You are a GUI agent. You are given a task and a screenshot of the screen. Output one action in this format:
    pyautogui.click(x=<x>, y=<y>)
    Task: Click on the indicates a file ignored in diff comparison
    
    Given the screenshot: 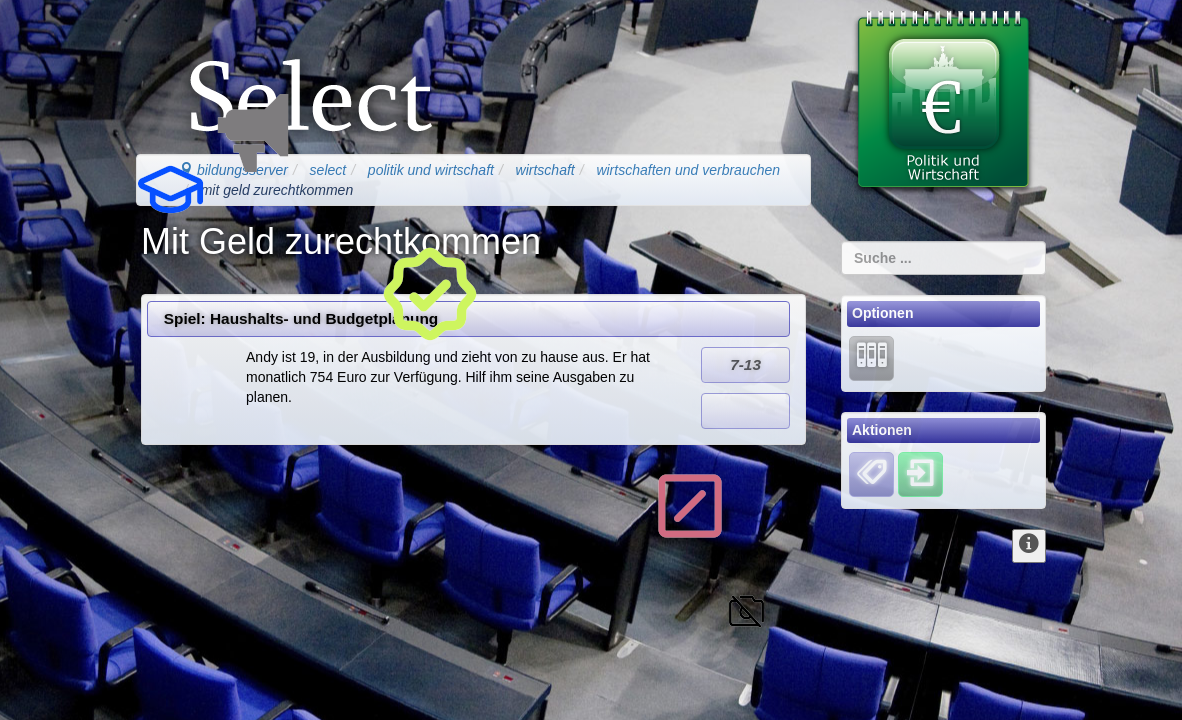 What is the action you would take?
    pyautogui.click(x=690, y=506)
    